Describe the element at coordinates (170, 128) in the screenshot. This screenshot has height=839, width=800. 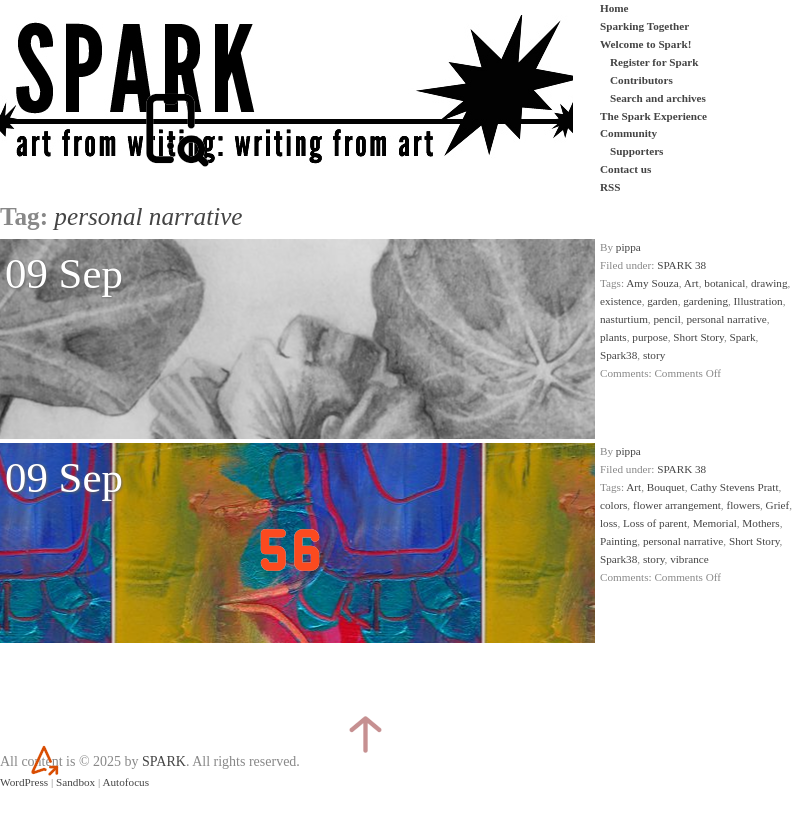
I see `search for a mobile device` at that location.